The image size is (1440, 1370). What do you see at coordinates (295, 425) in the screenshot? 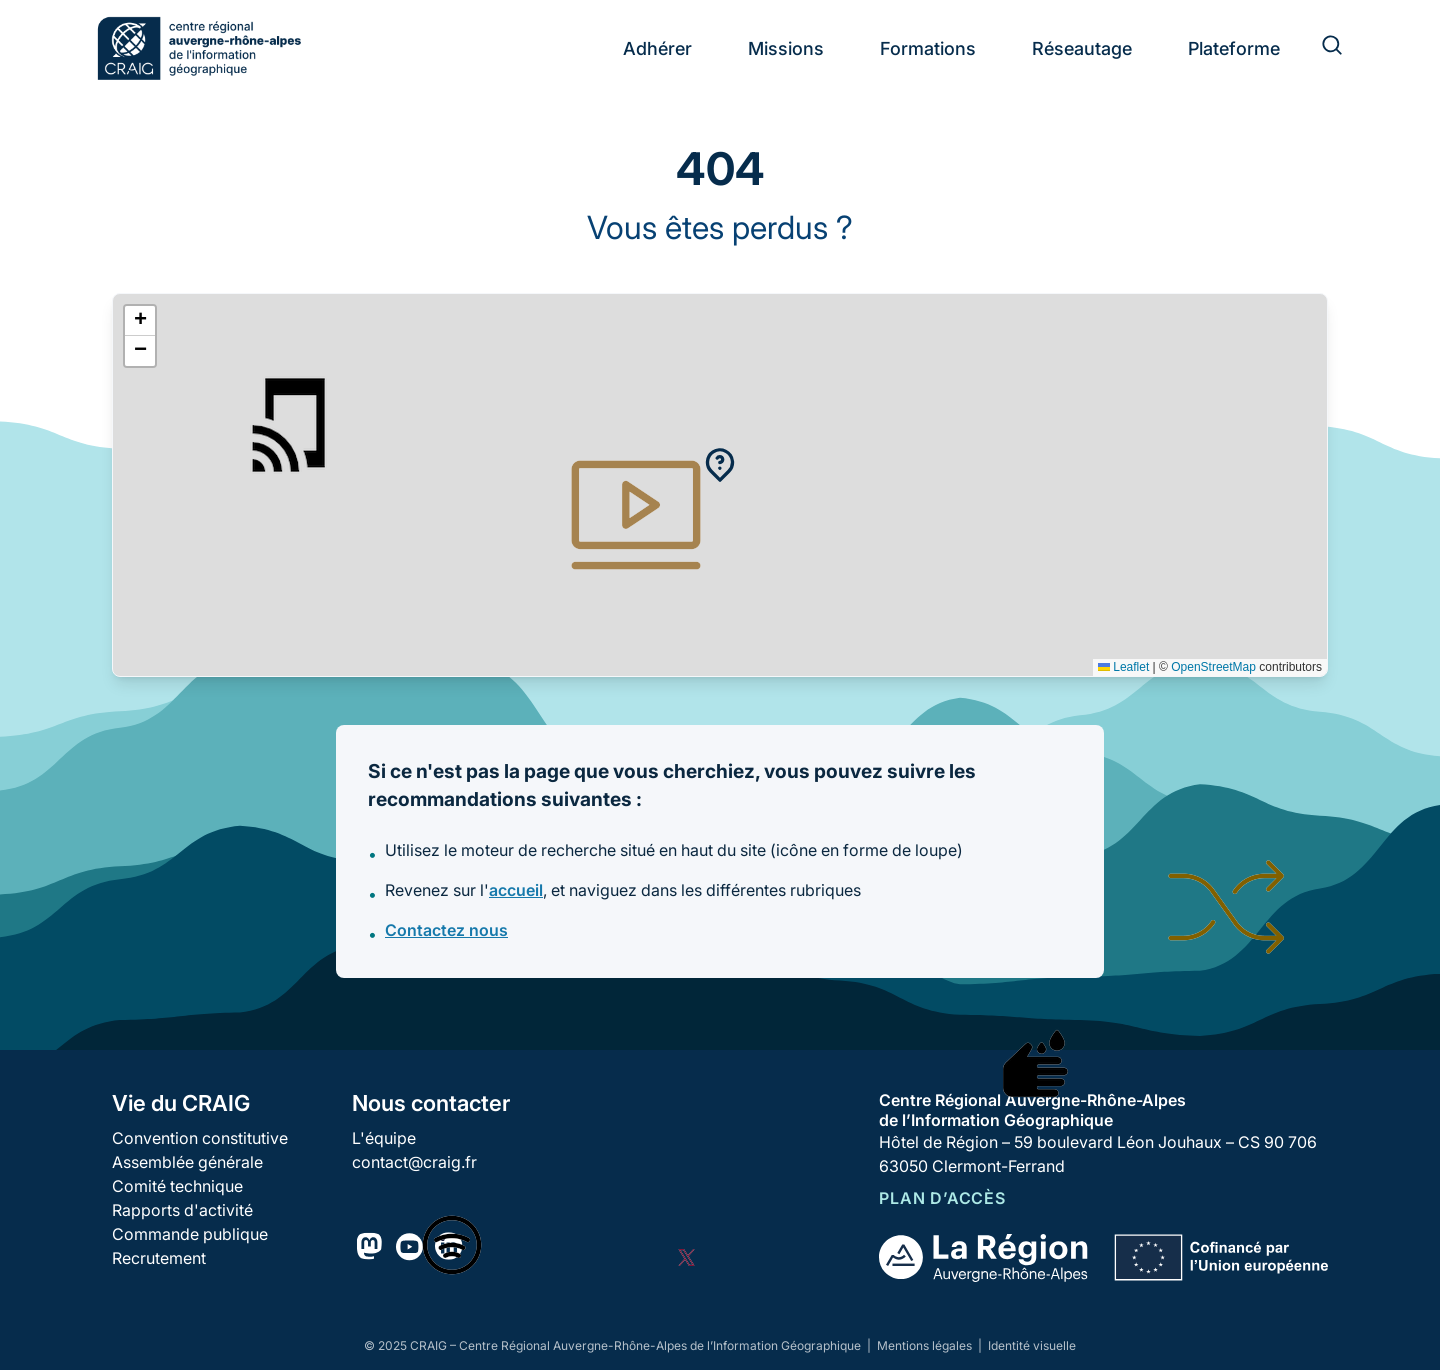
I see `tap to connect device via NFC or wireless` at bounding box center [295, 425].